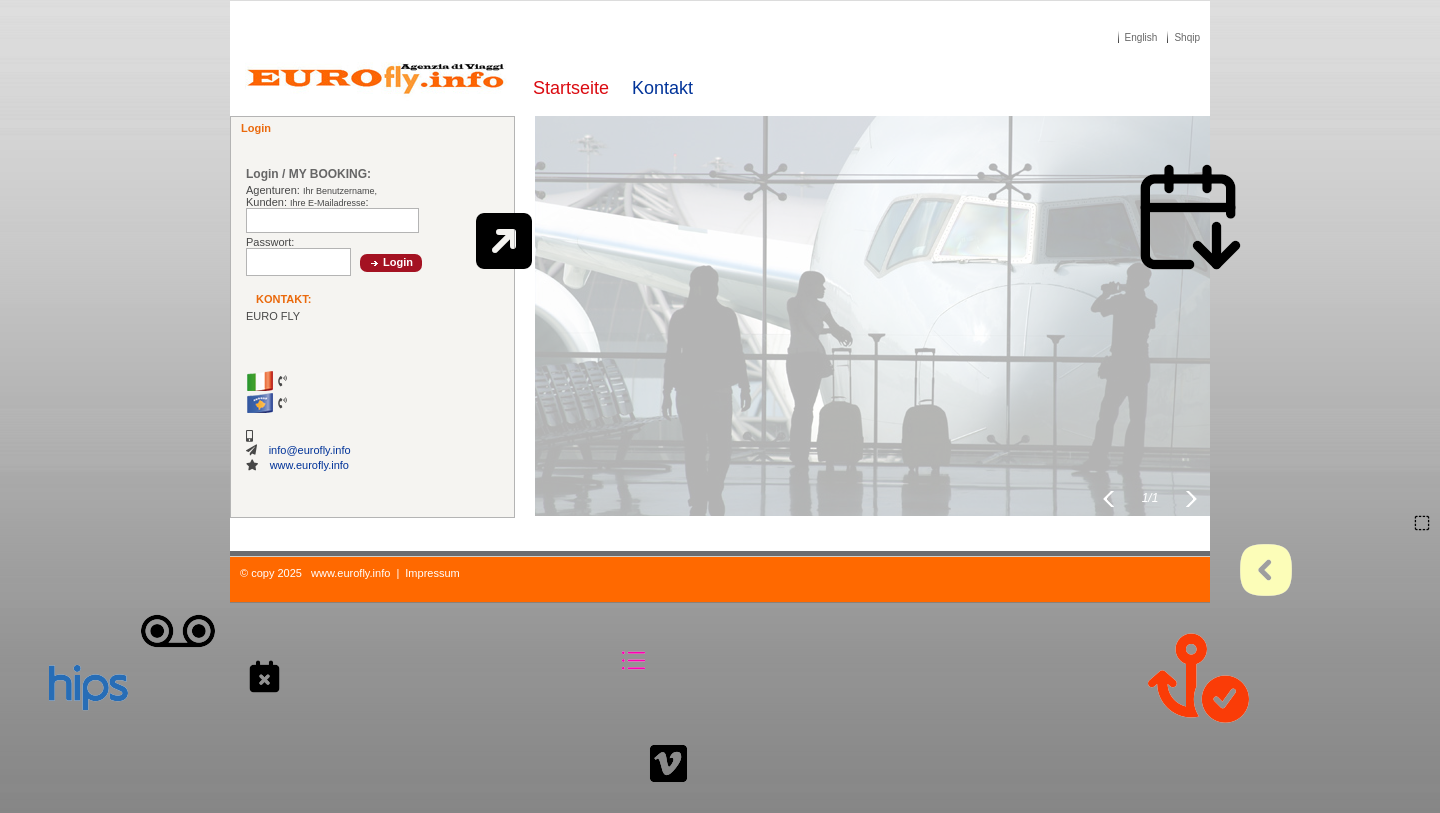 This screenshot has width=1440, height=813. I want to click on access voicemail messages, so click(178, 631).